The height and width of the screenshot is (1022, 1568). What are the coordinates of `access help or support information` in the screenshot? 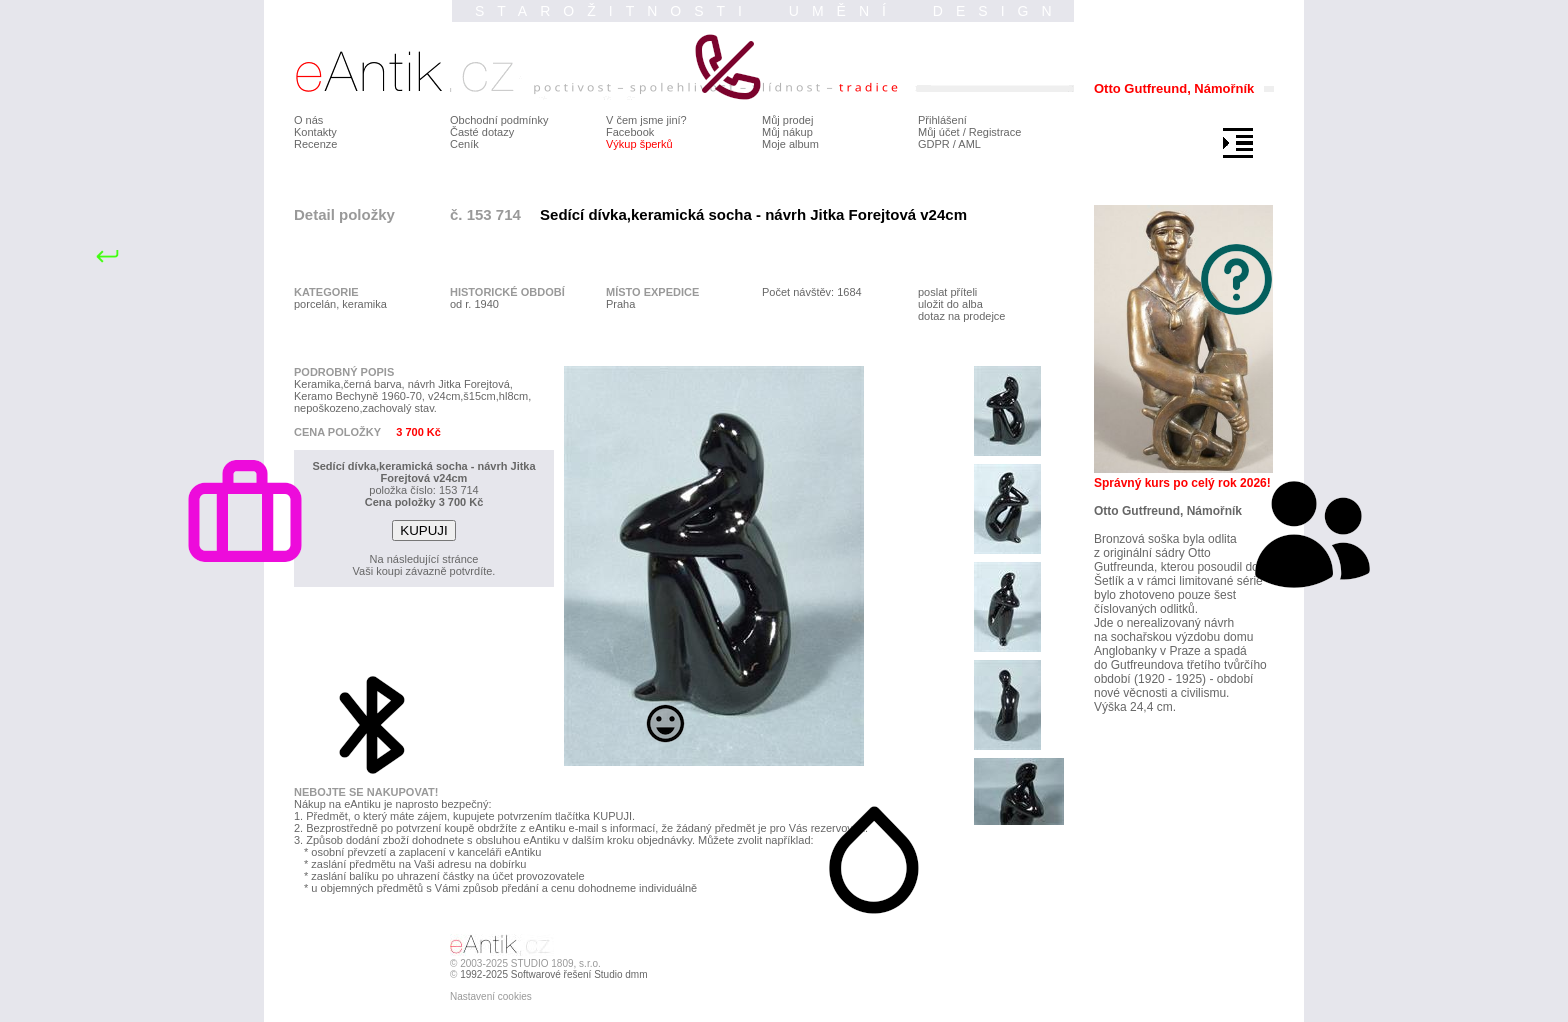 It's located at (1236, 279).